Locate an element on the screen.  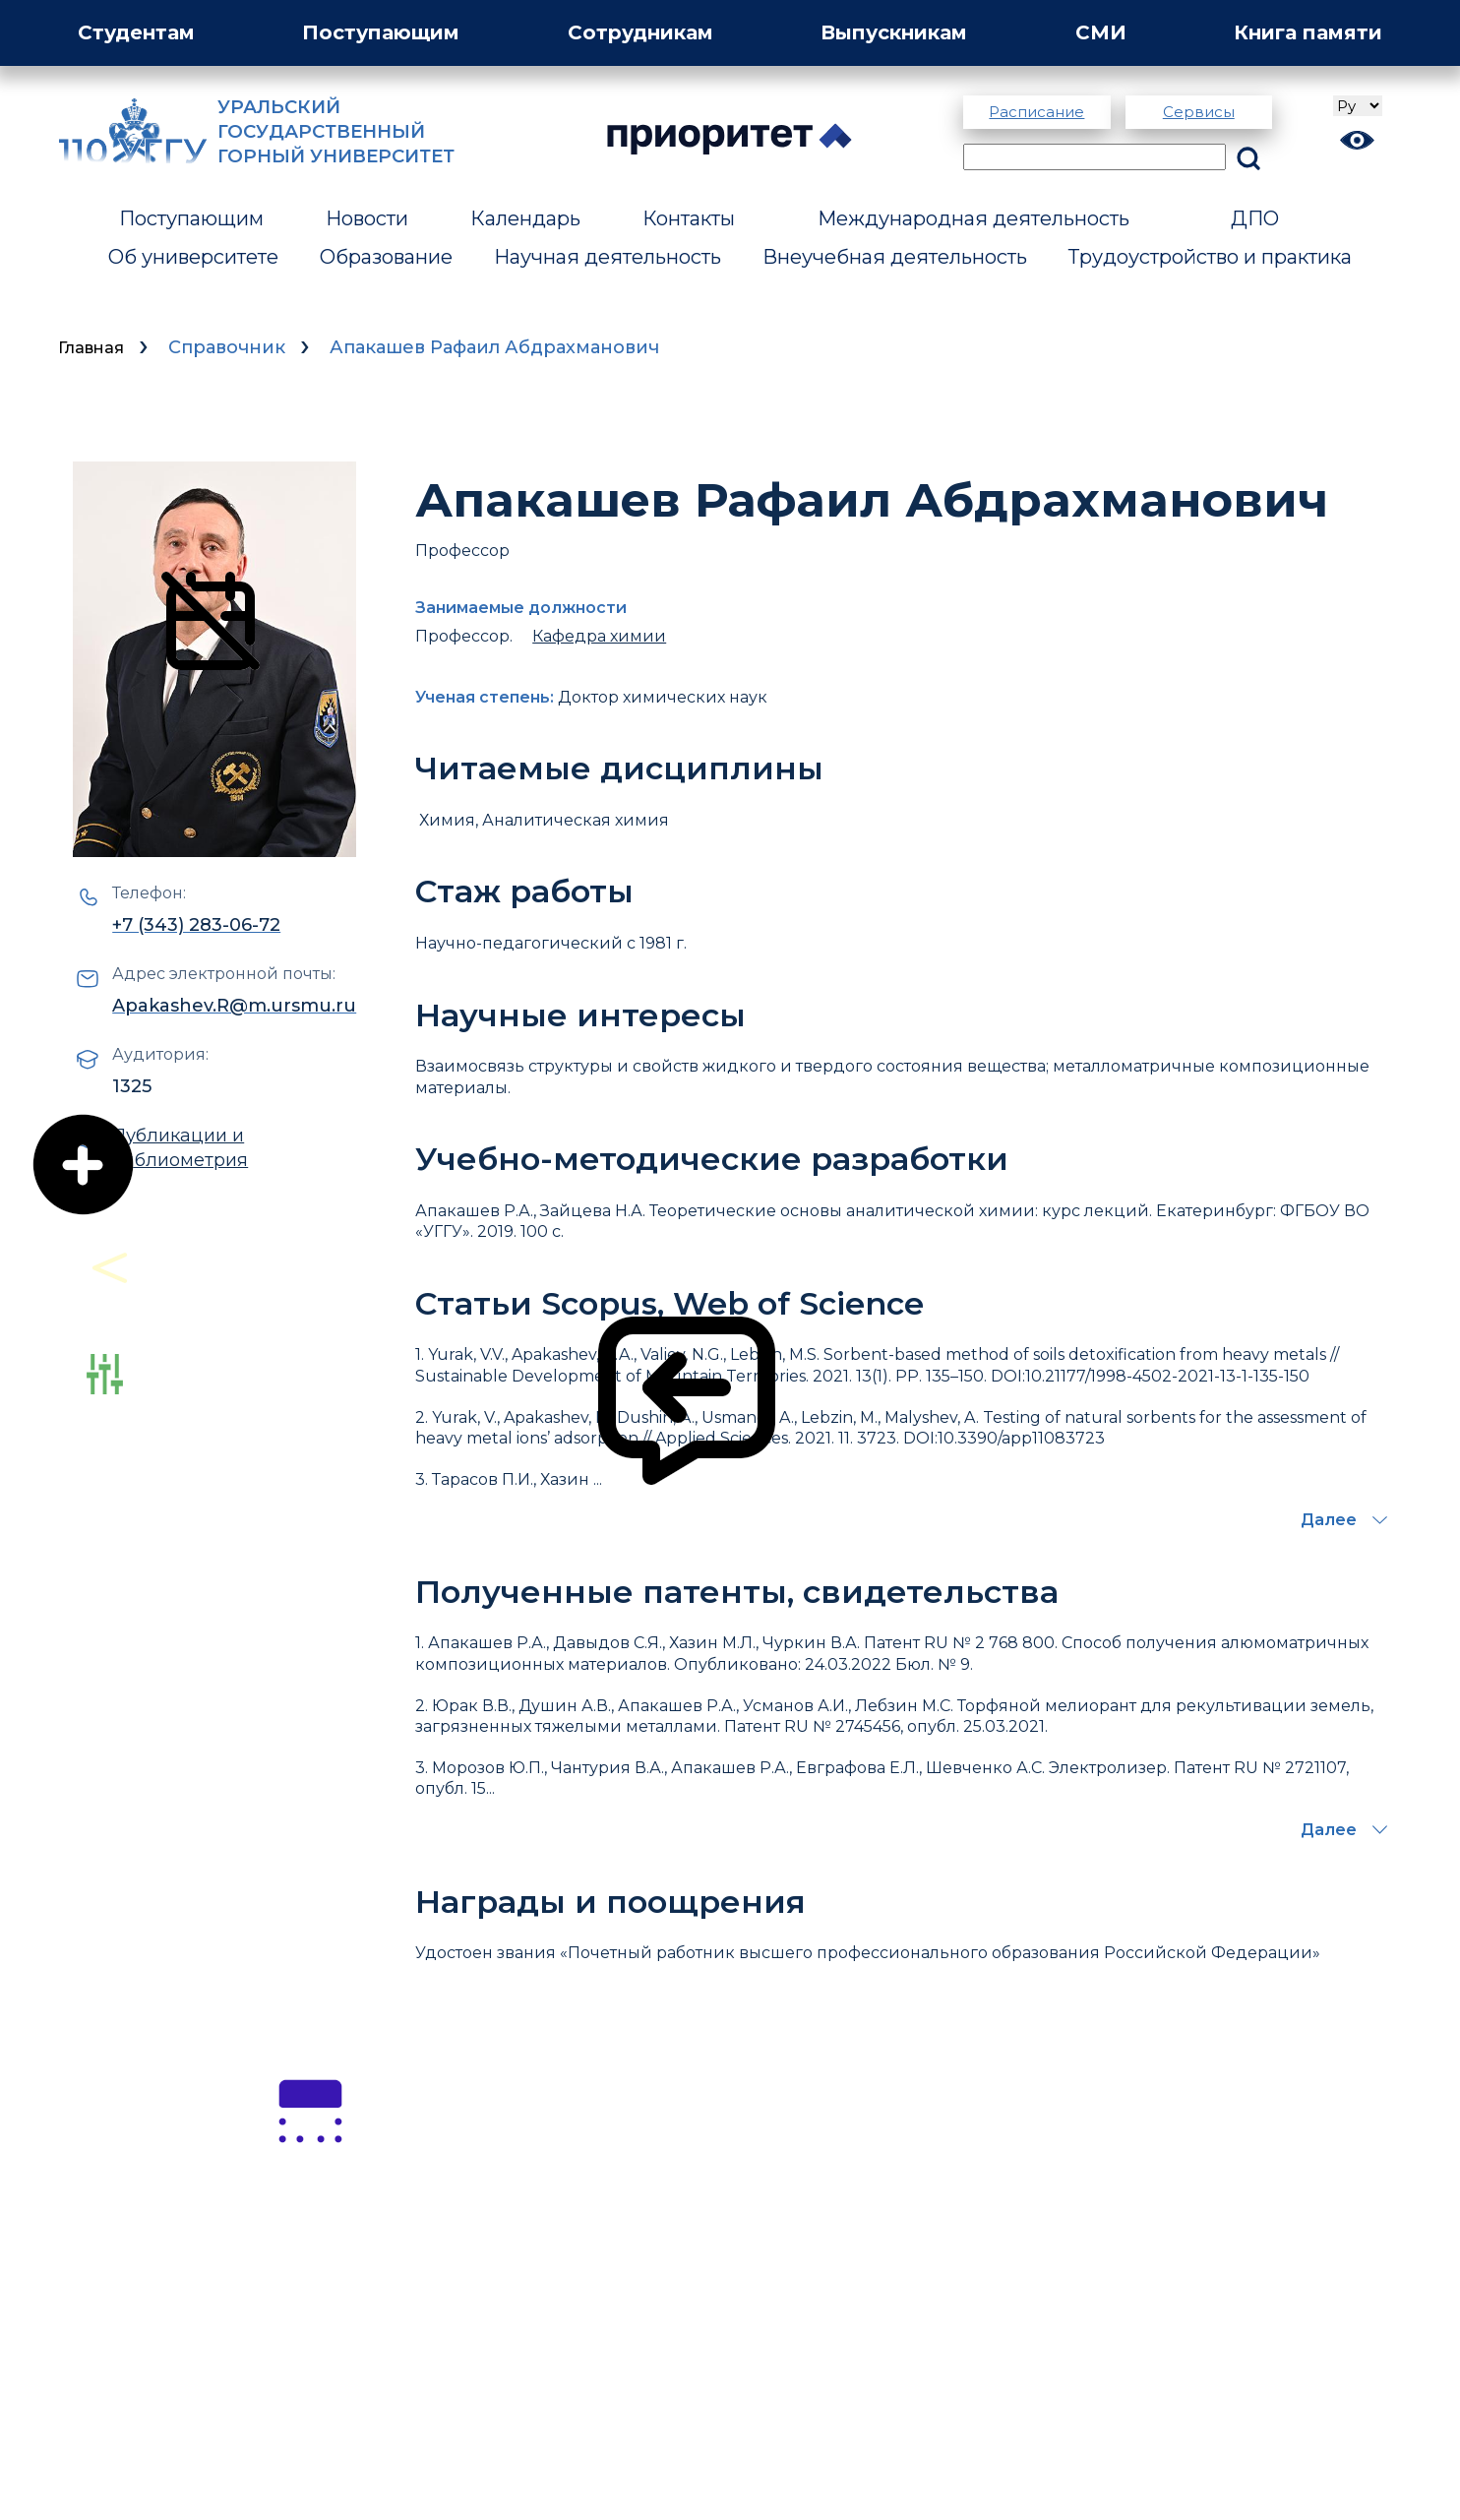
reply to a message is located at coordinates (687, 1396).